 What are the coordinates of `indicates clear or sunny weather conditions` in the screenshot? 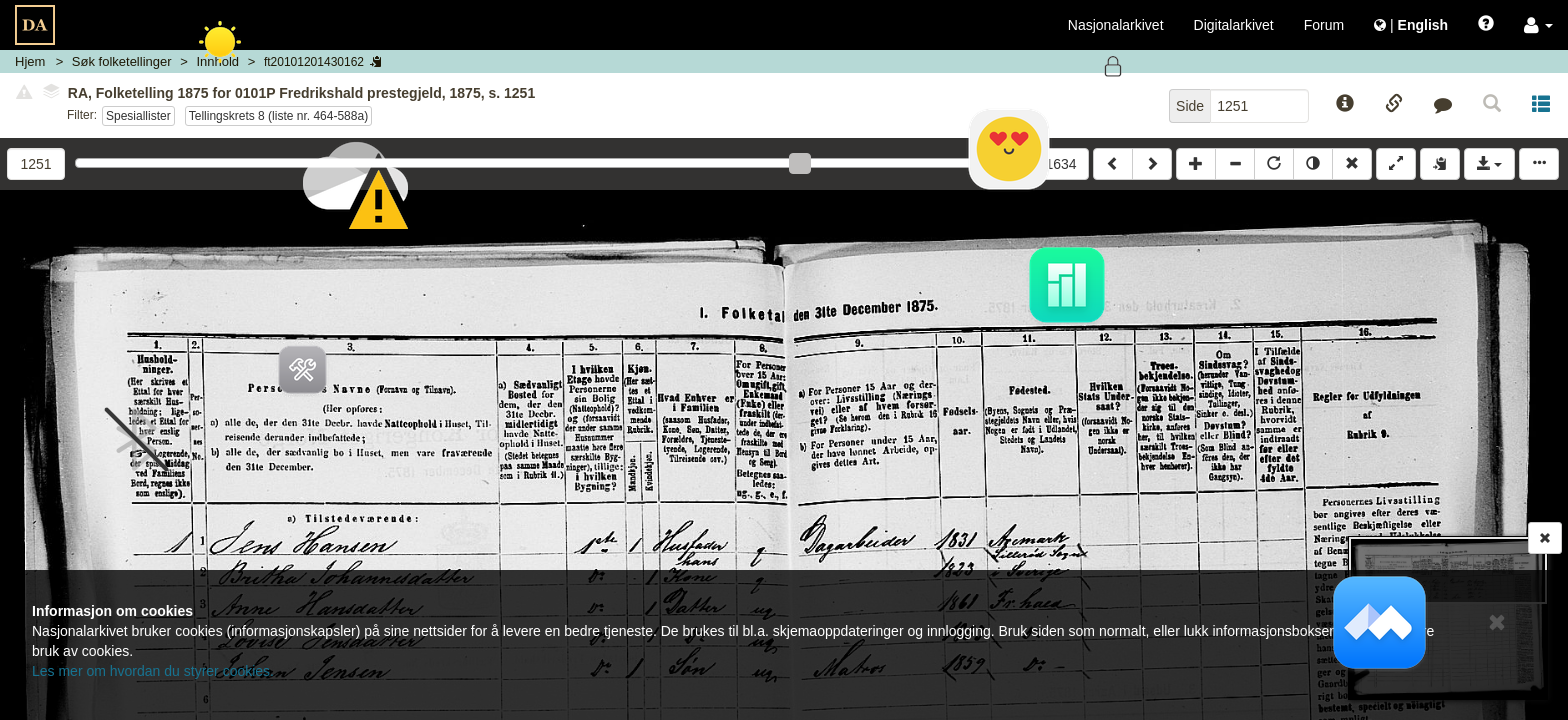 It's located at (220, 42).